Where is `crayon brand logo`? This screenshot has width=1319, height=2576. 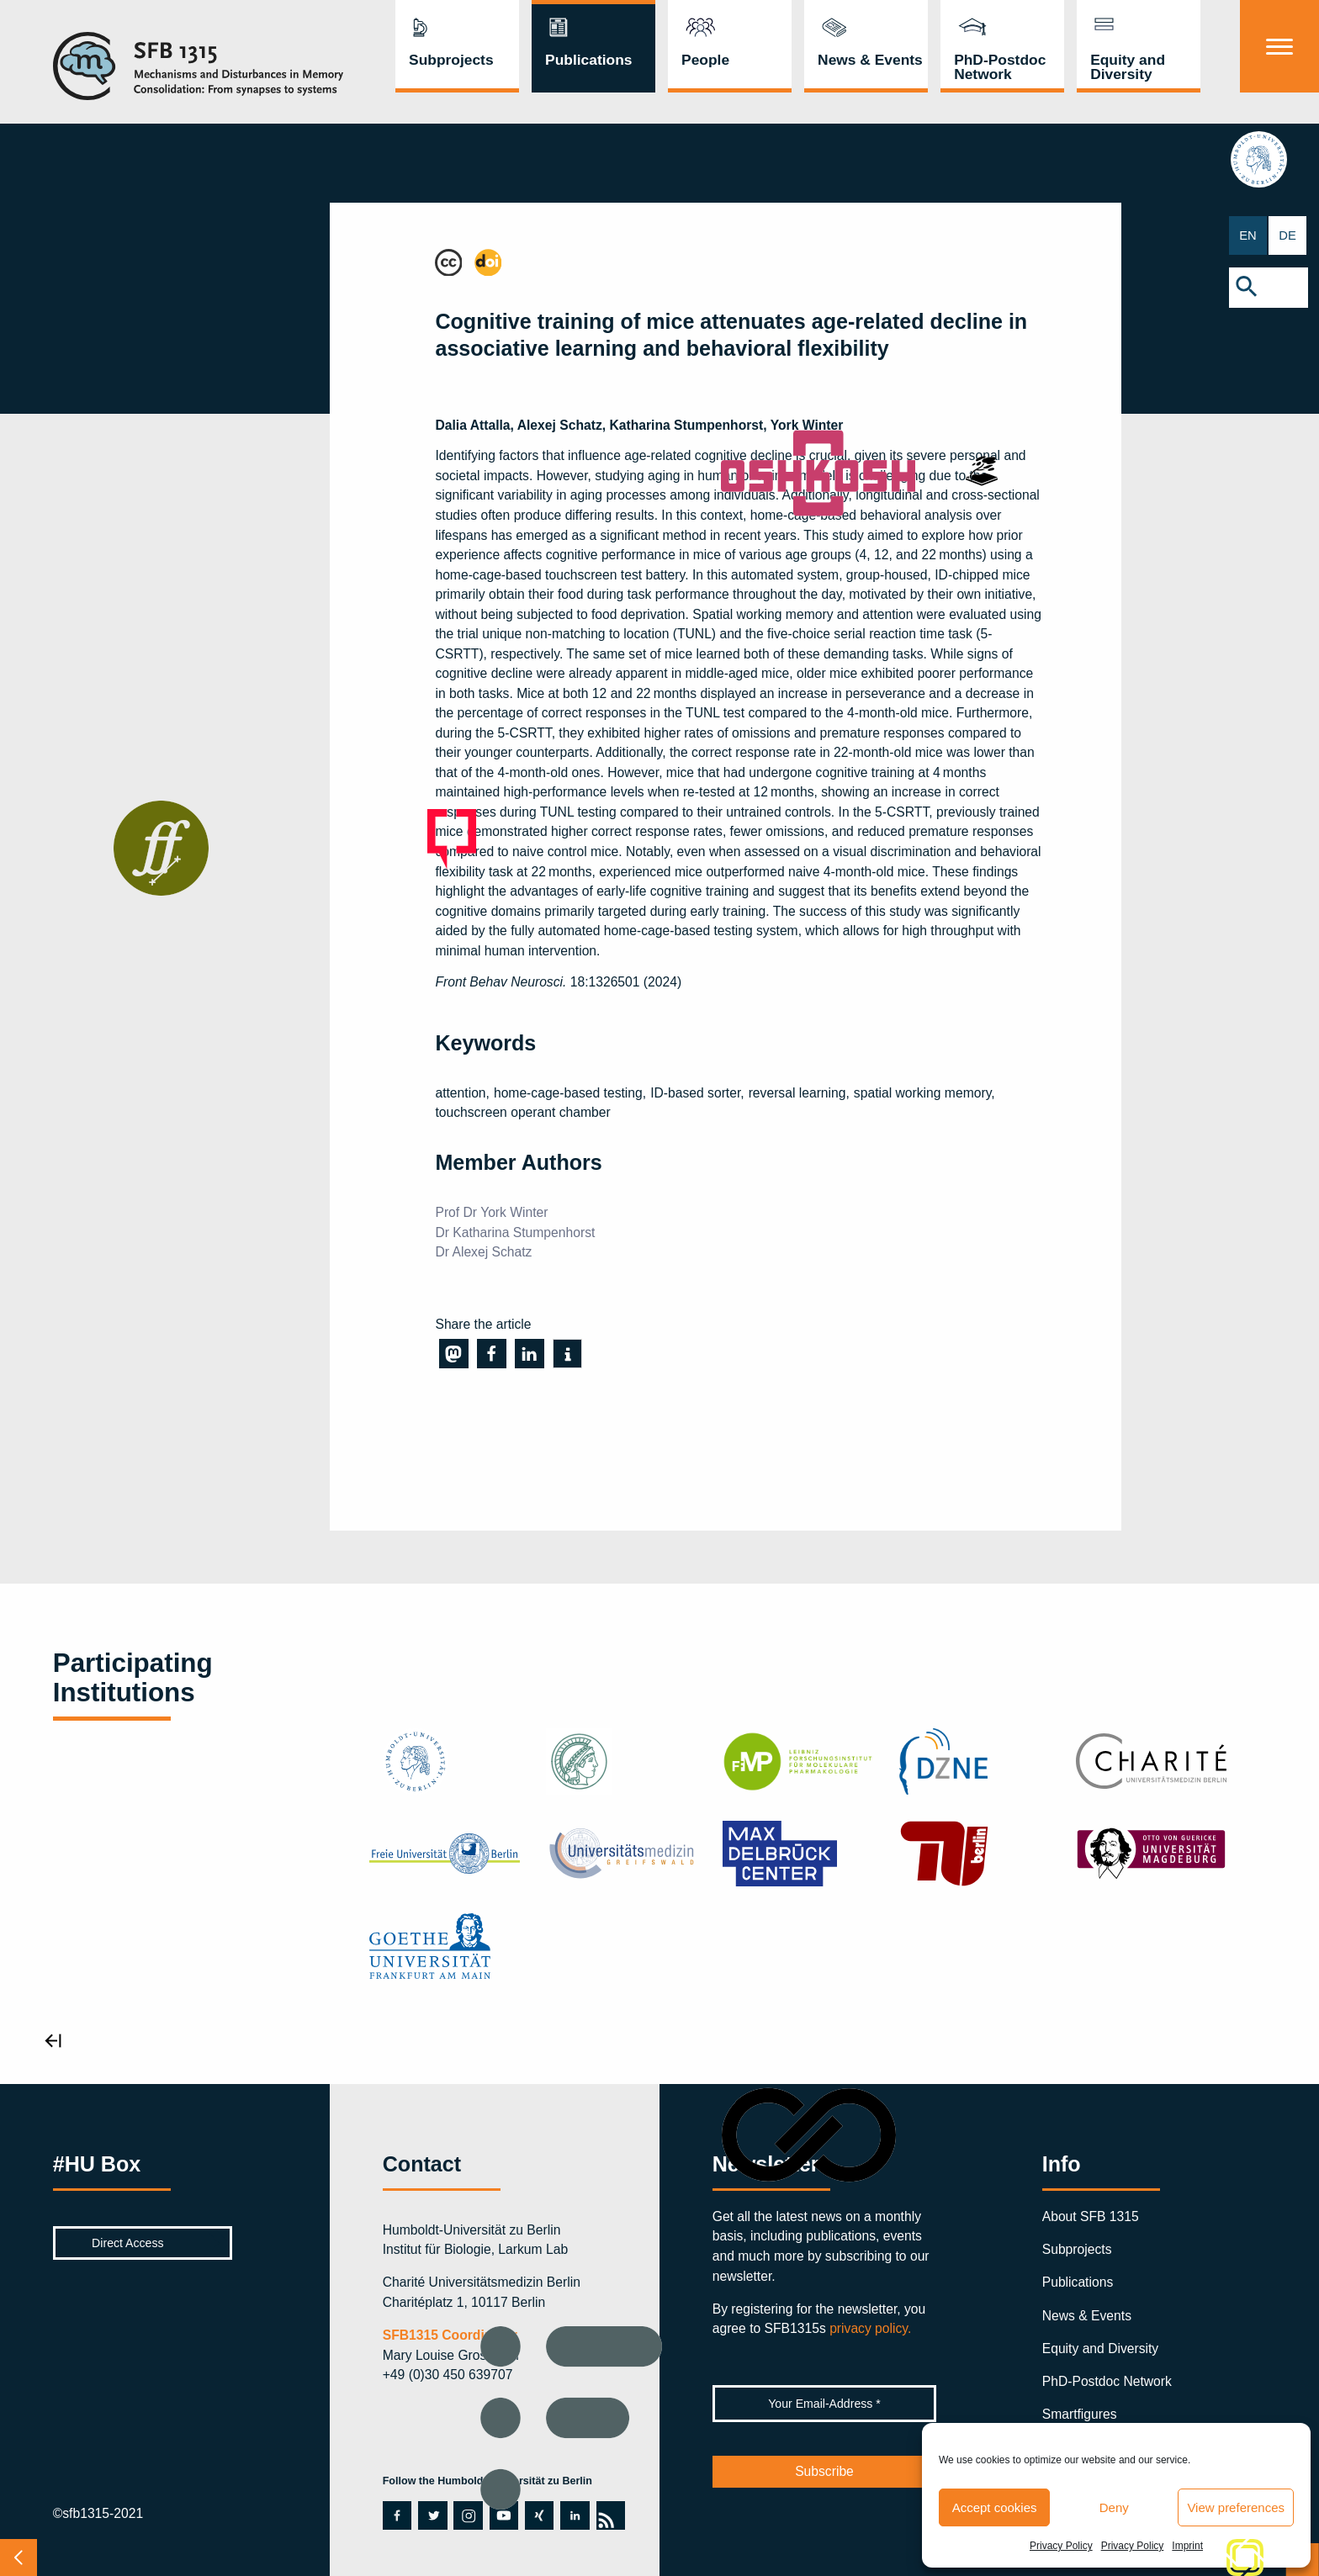 crayon brand logo is located at coordinates (808, 2134).